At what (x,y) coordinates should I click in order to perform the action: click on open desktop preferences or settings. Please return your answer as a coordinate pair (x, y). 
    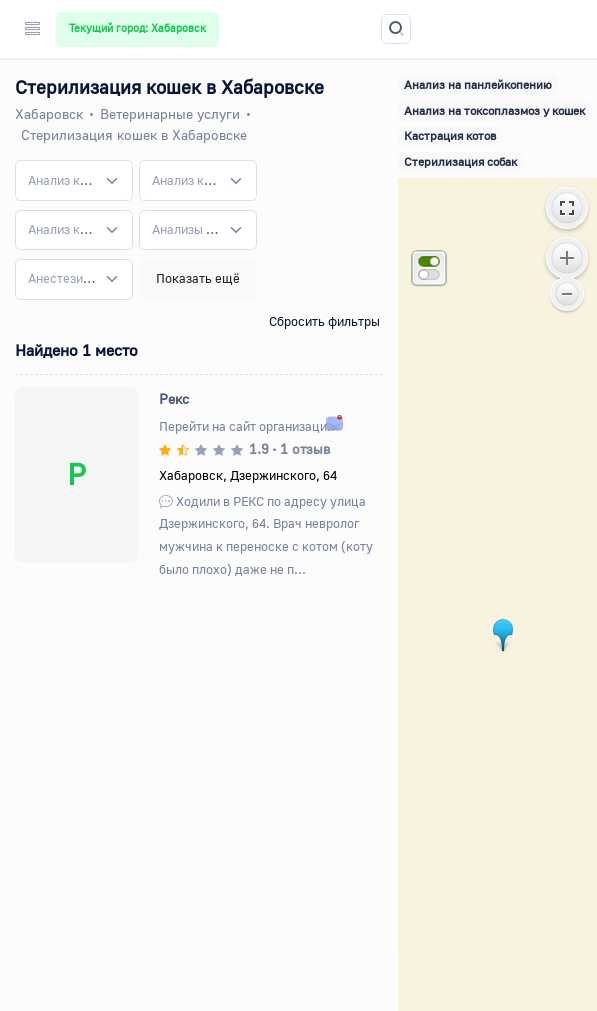
    Looking at the image, I should click on (429, 268).